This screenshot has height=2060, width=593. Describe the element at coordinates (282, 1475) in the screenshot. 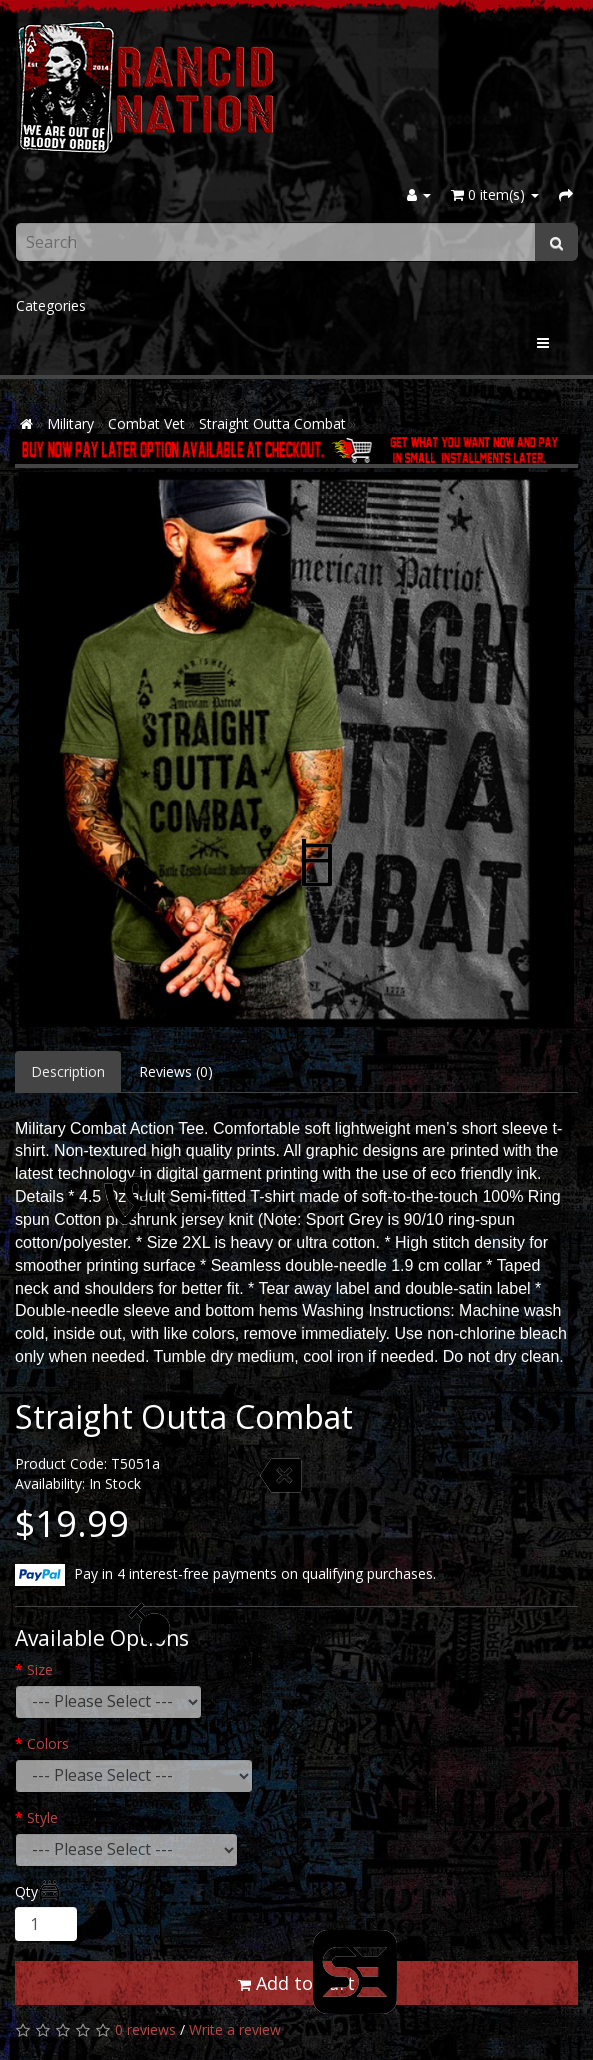

I see `delete previous character or backspace` at that location.